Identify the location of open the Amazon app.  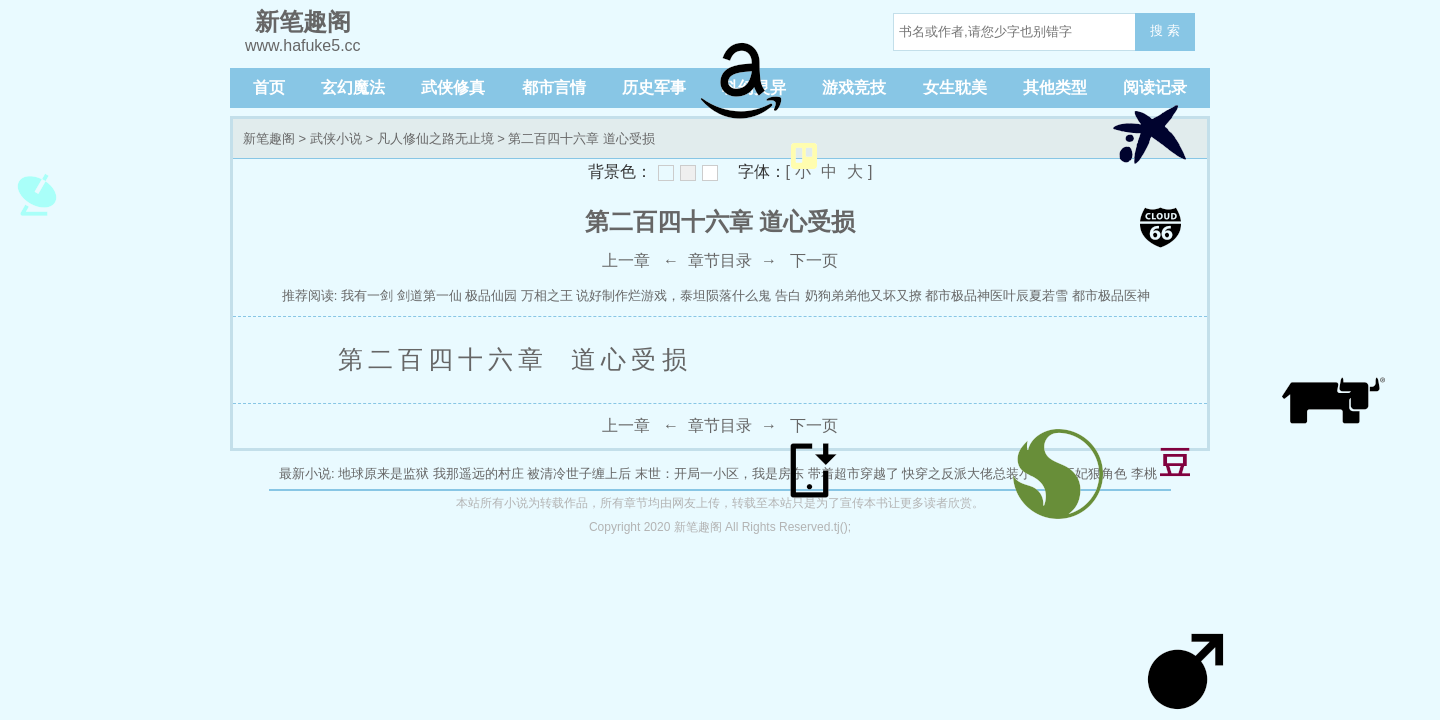
(740, 77).